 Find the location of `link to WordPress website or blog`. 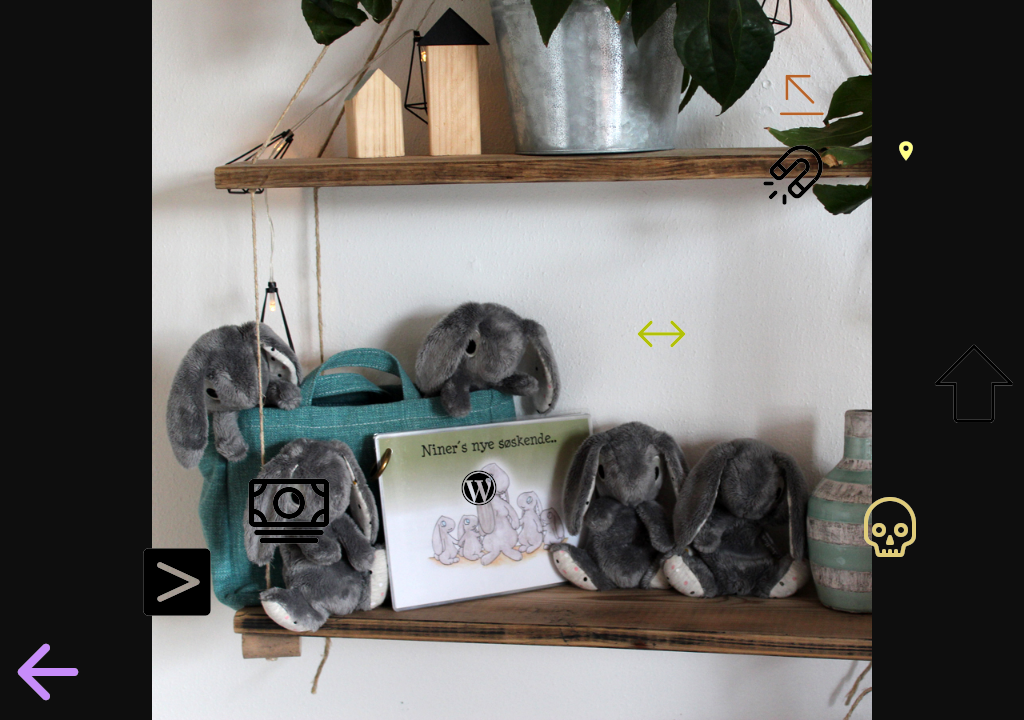

link to WordPress website or blog is located at coordinates (479, 488).